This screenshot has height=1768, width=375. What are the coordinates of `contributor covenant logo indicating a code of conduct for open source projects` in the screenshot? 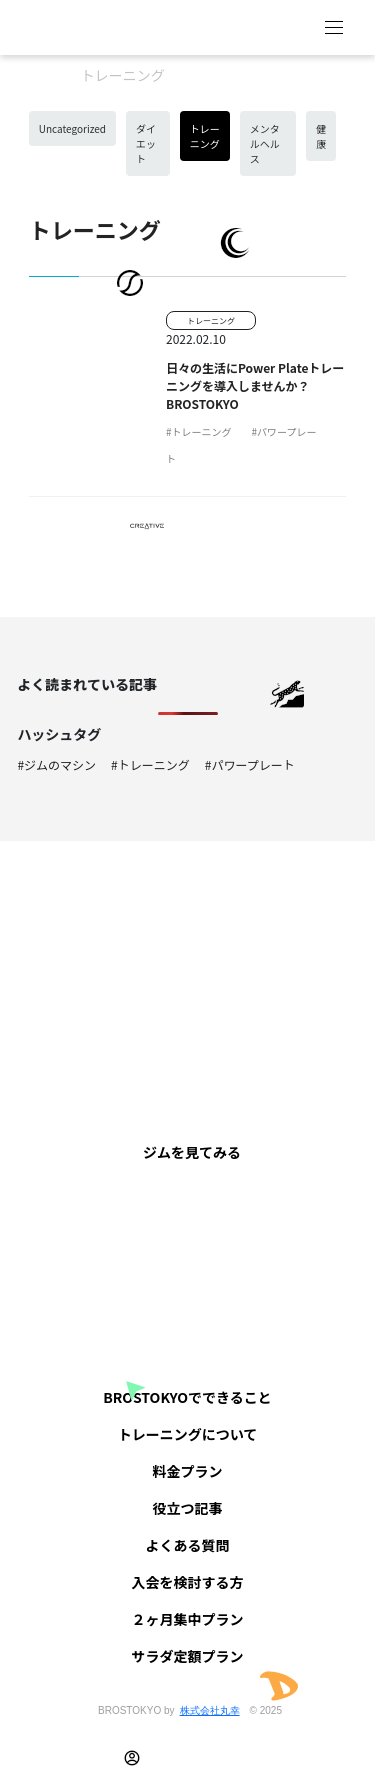 It's located at (235, 243).